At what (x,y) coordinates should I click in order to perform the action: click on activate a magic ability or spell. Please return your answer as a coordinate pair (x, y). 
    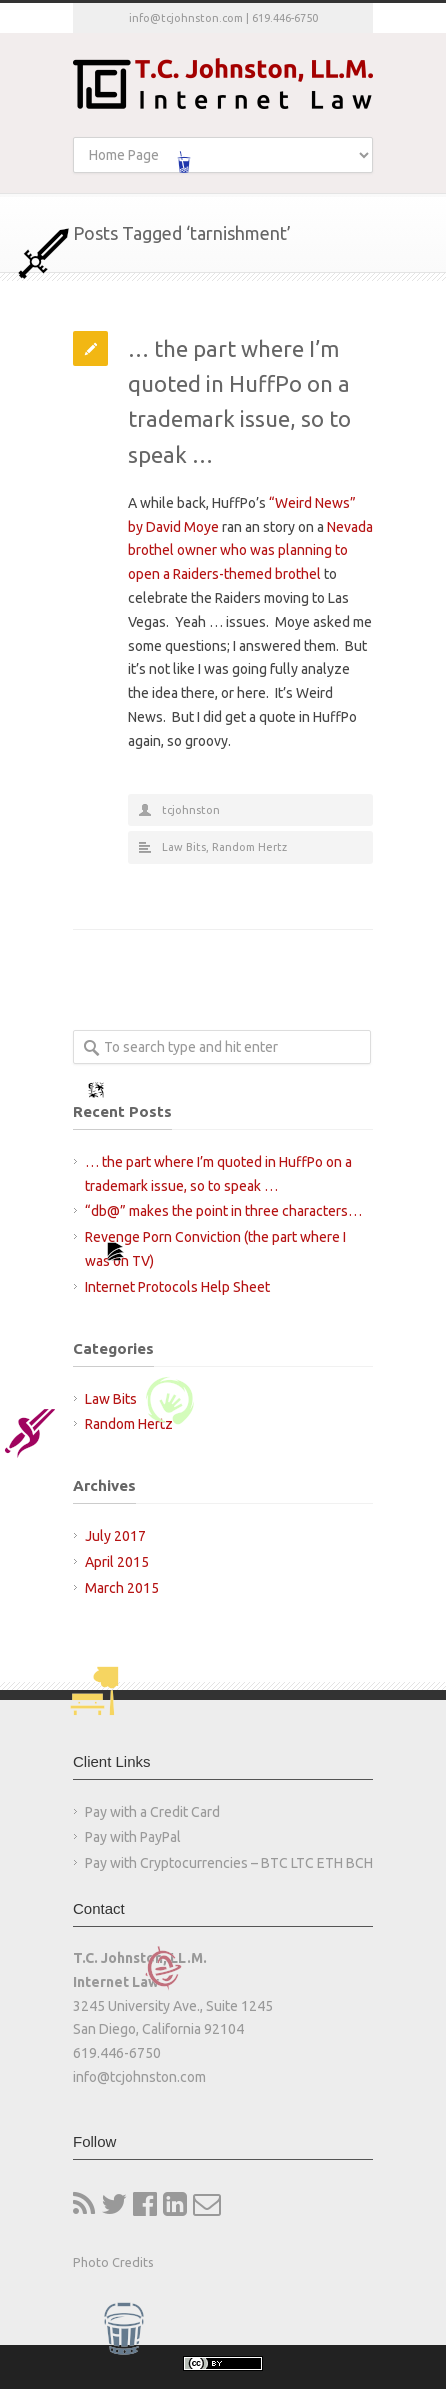
    Looking at the image, I should click on (170, 1401).